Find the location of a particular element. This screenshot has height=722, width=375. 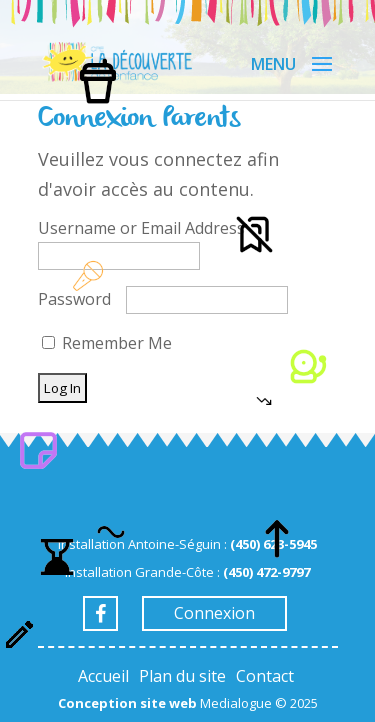

add a sticker to your message is located at coordinates (38, 450).